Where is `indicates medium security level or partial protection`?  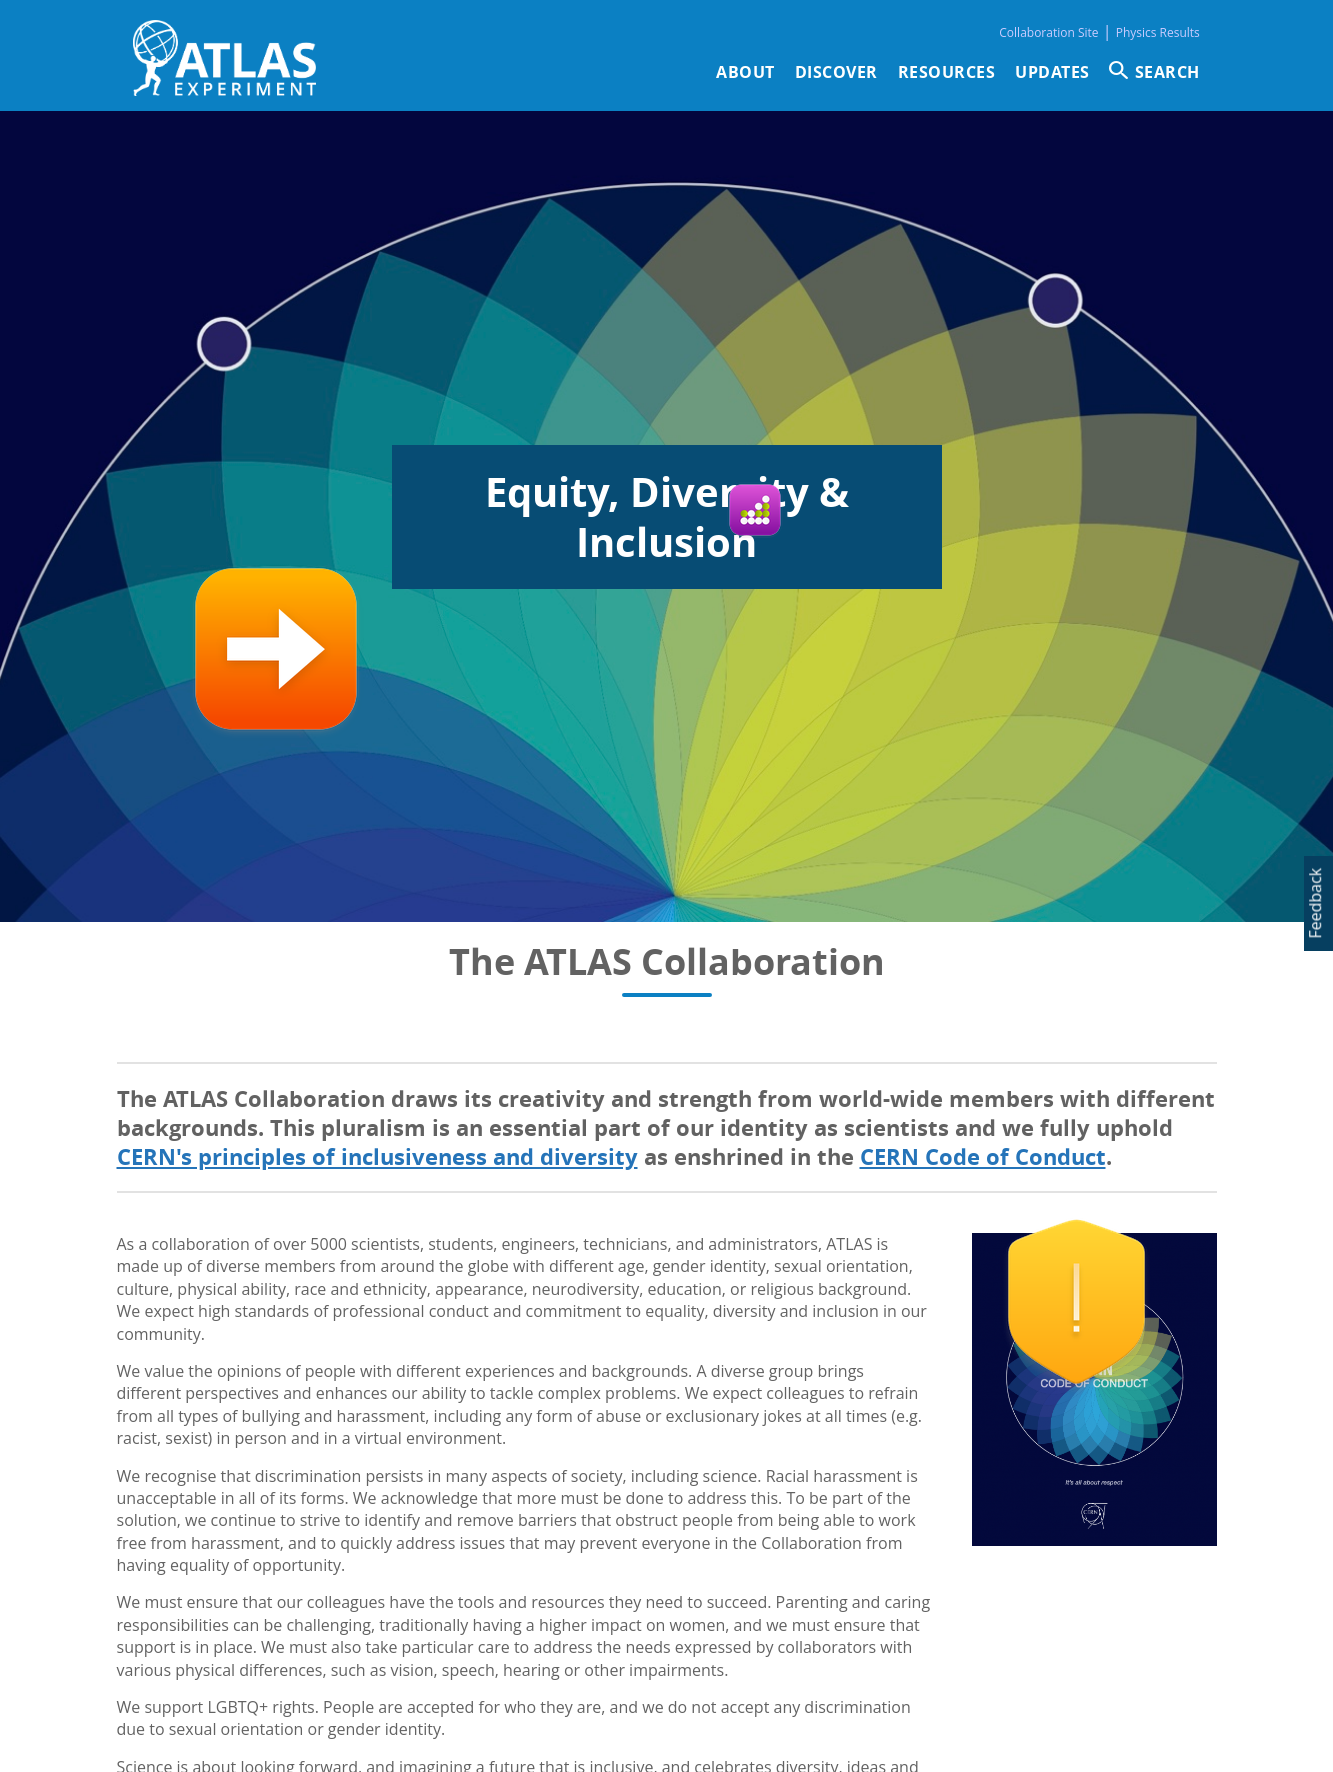 indicates medium security level or partial protection is located at coordinates (1076, 1307).